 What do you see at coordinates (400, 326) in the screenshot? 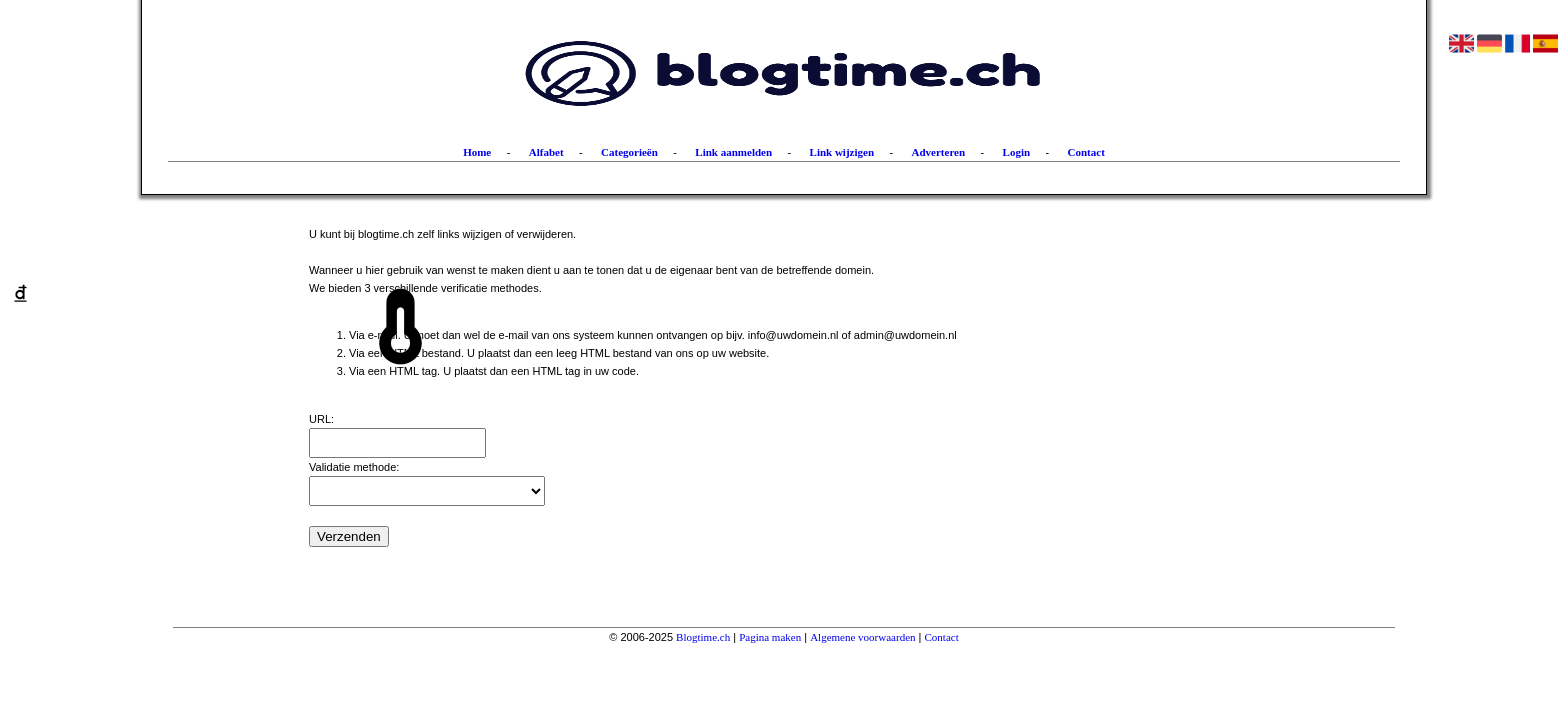
I see `indicates high temperature reading` at bounding box center [400, 326].